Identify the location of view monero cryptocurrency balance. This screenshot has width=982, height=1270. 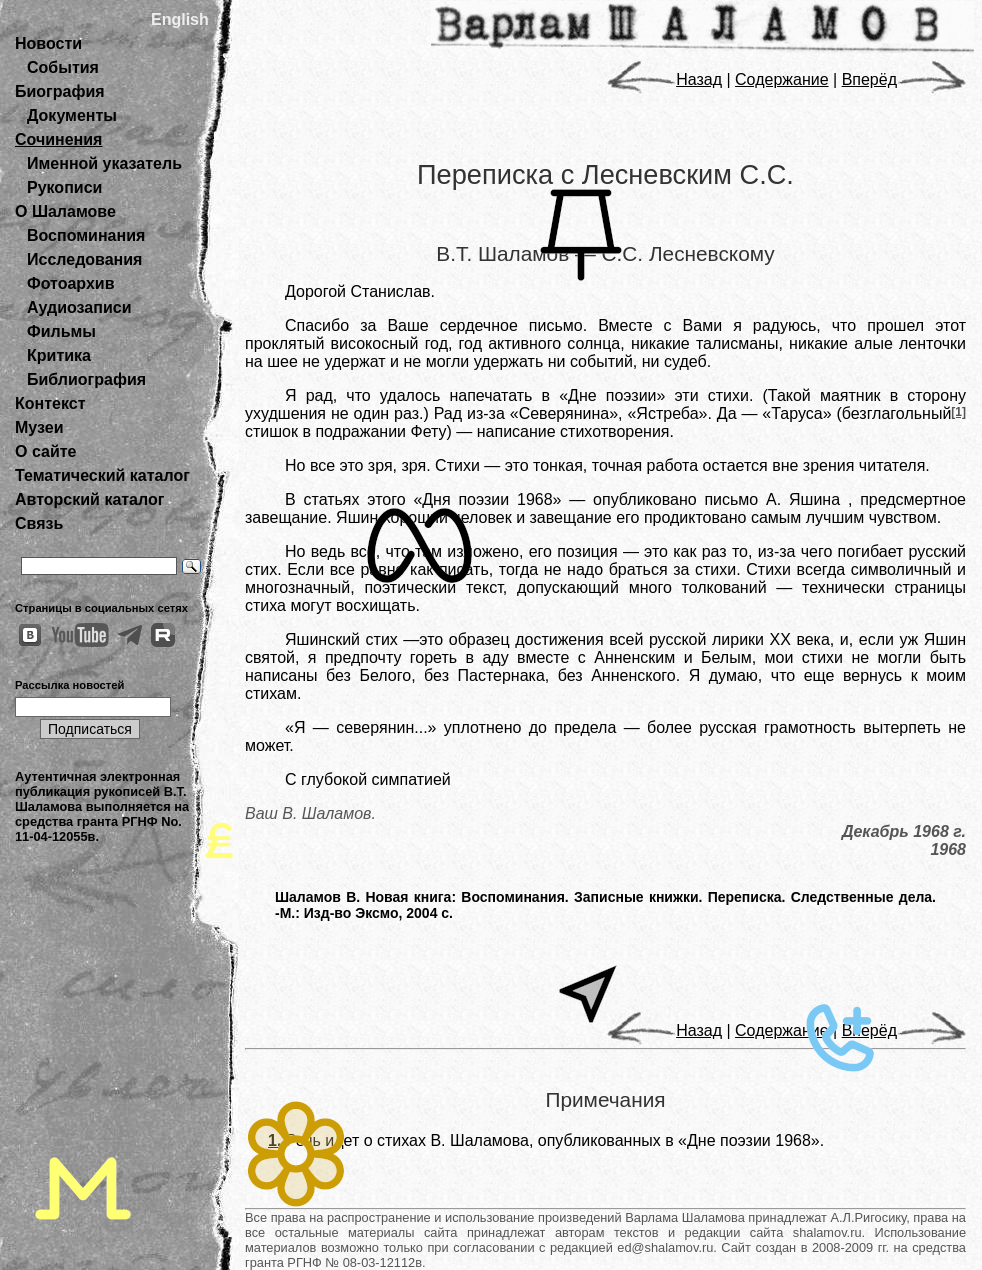
(83, 1186).